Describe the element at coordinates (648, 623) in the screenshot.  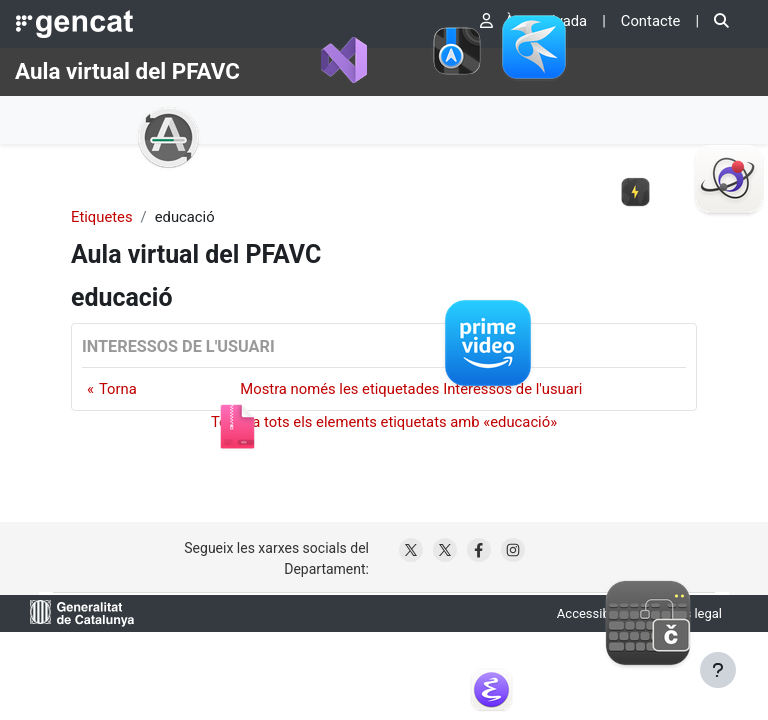
I see `open tecla on-screen keyboard app` at that location.